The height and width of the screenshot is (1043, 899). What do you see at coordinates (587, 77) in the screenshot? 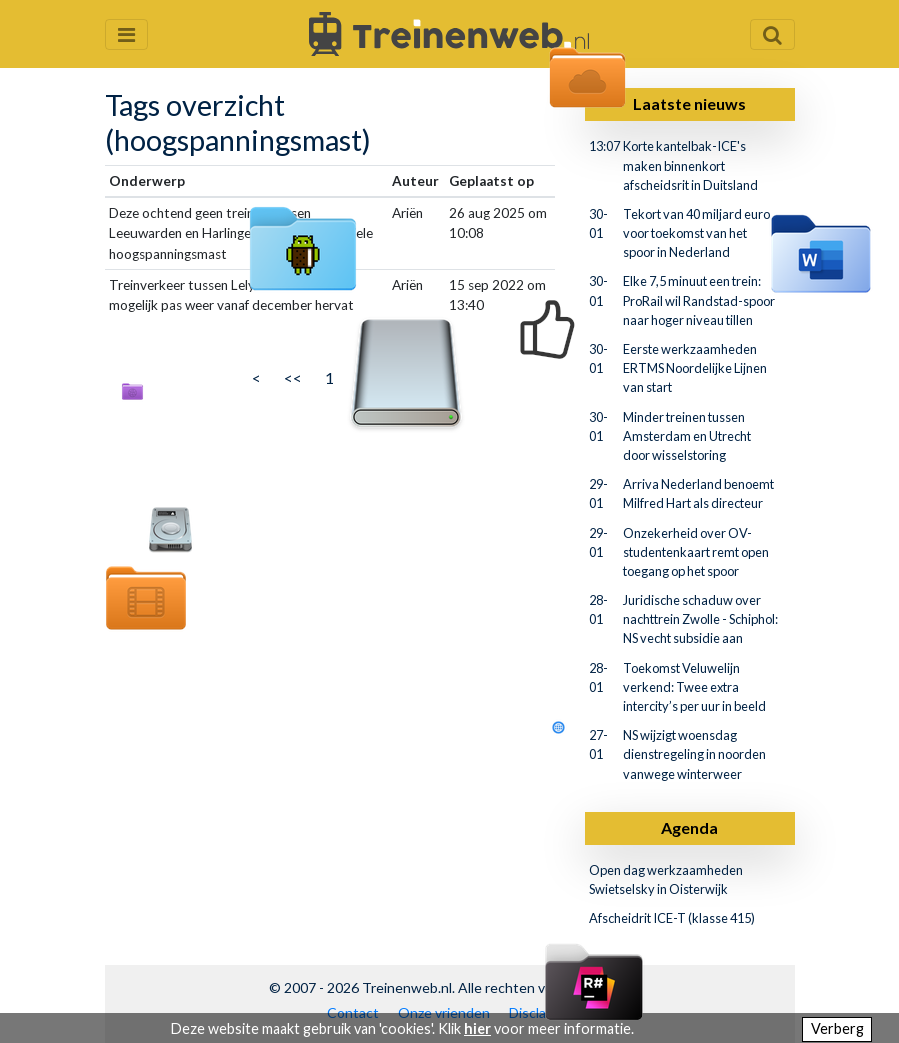
I see `access cloud-synced files and folders` at bounding box center [587, 77].